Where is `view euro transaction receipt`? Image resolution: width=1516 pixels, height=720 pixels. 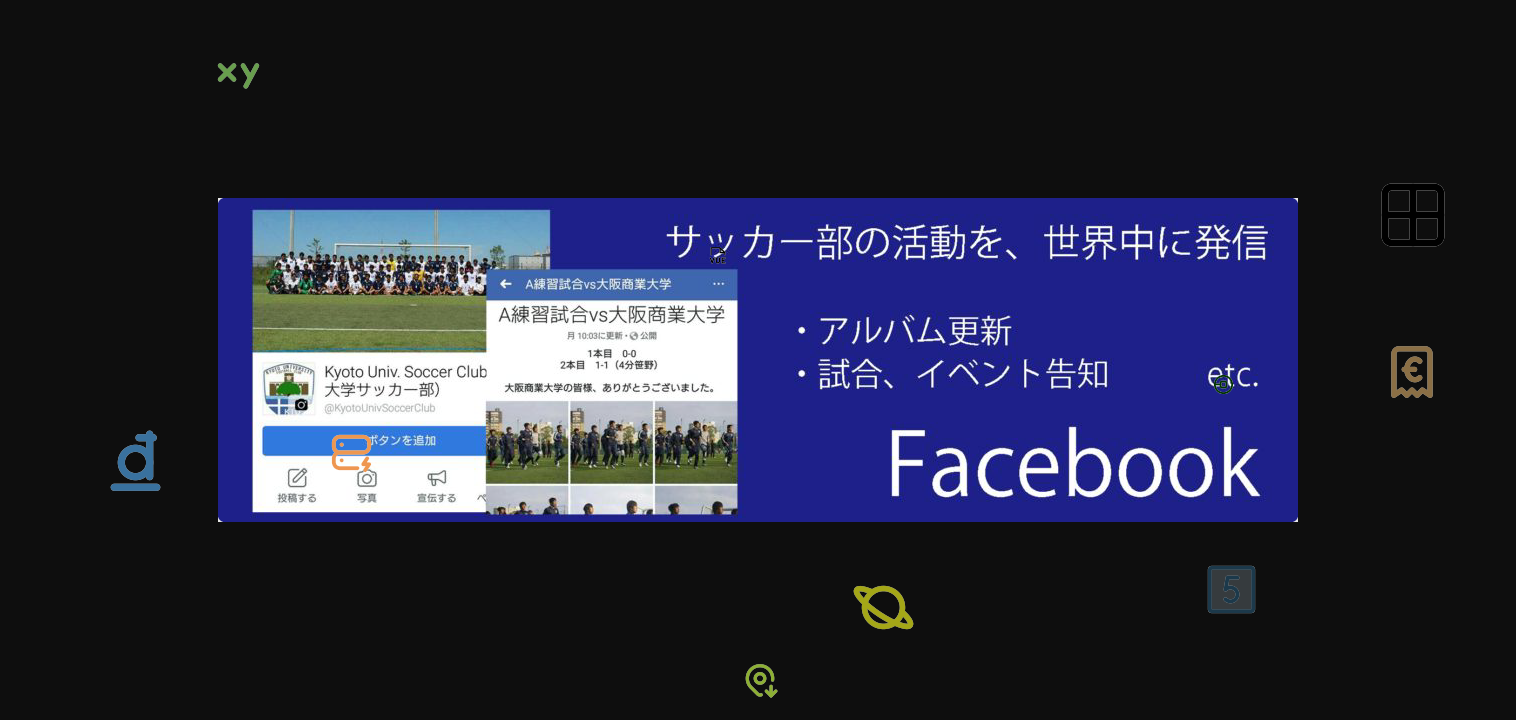 view euro transaction receipt is located at coordinates (1412, 372).